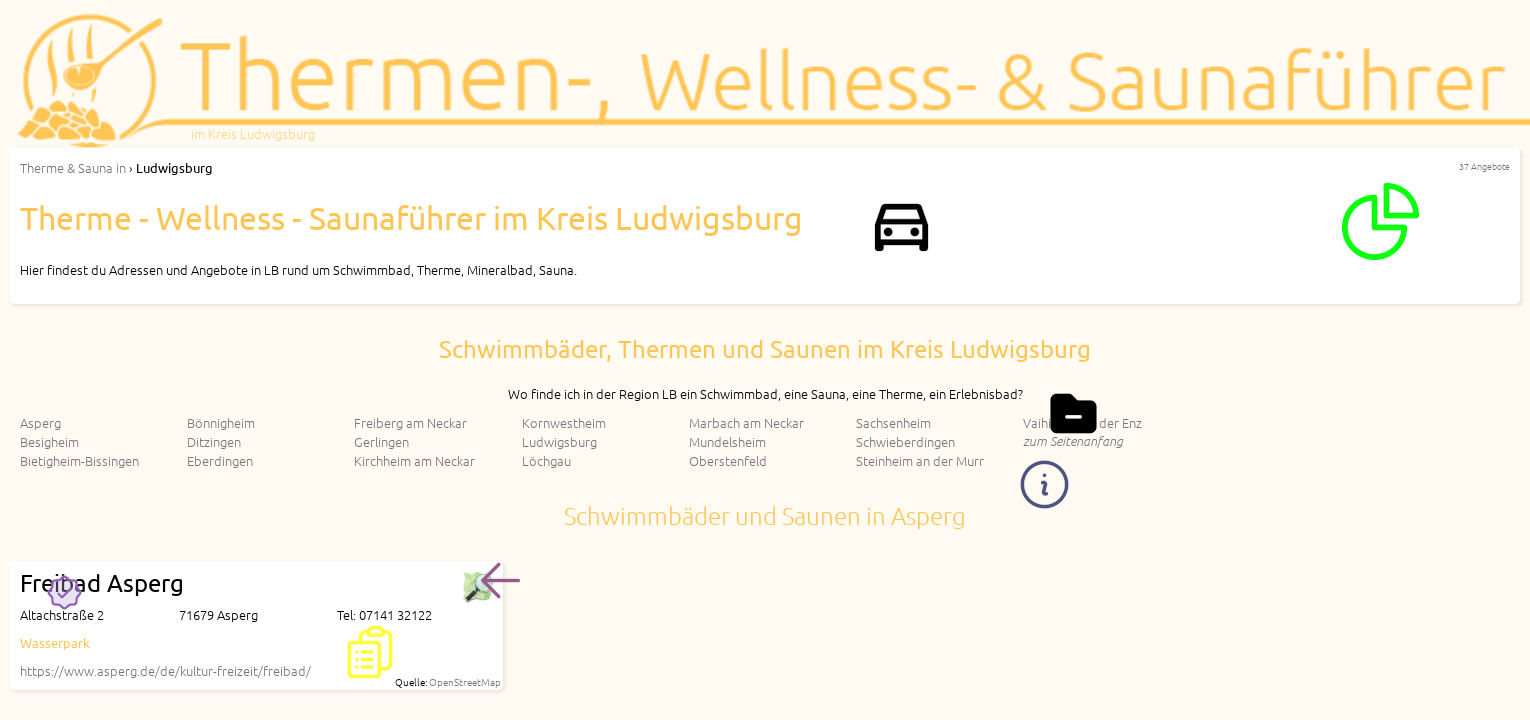 This screenshot has width=1530, height=720. I want to click on remove a file or folder, so click(1073, 413).